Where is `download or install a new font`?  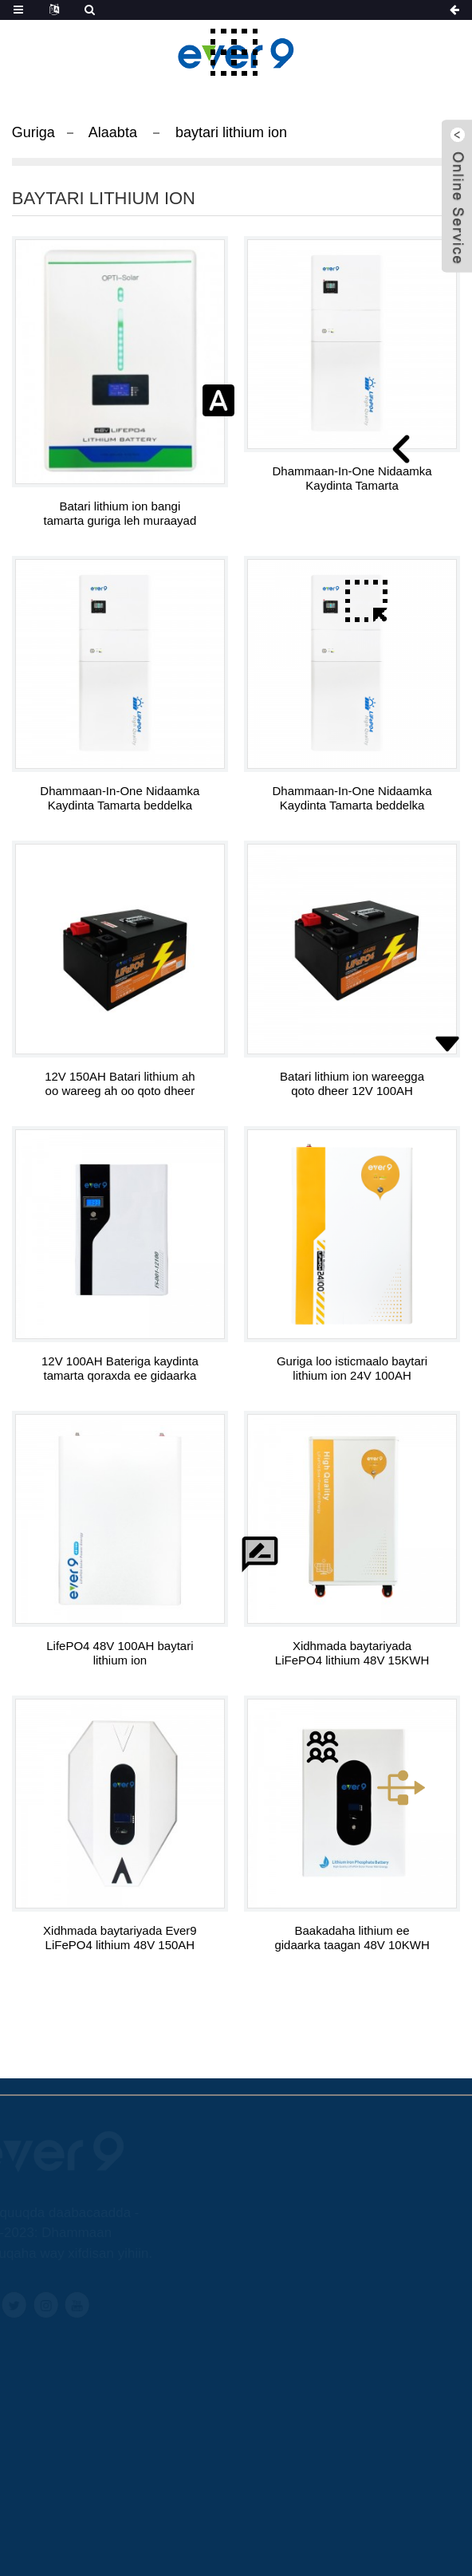 download or install a new font is located at coordinates (218, 400).